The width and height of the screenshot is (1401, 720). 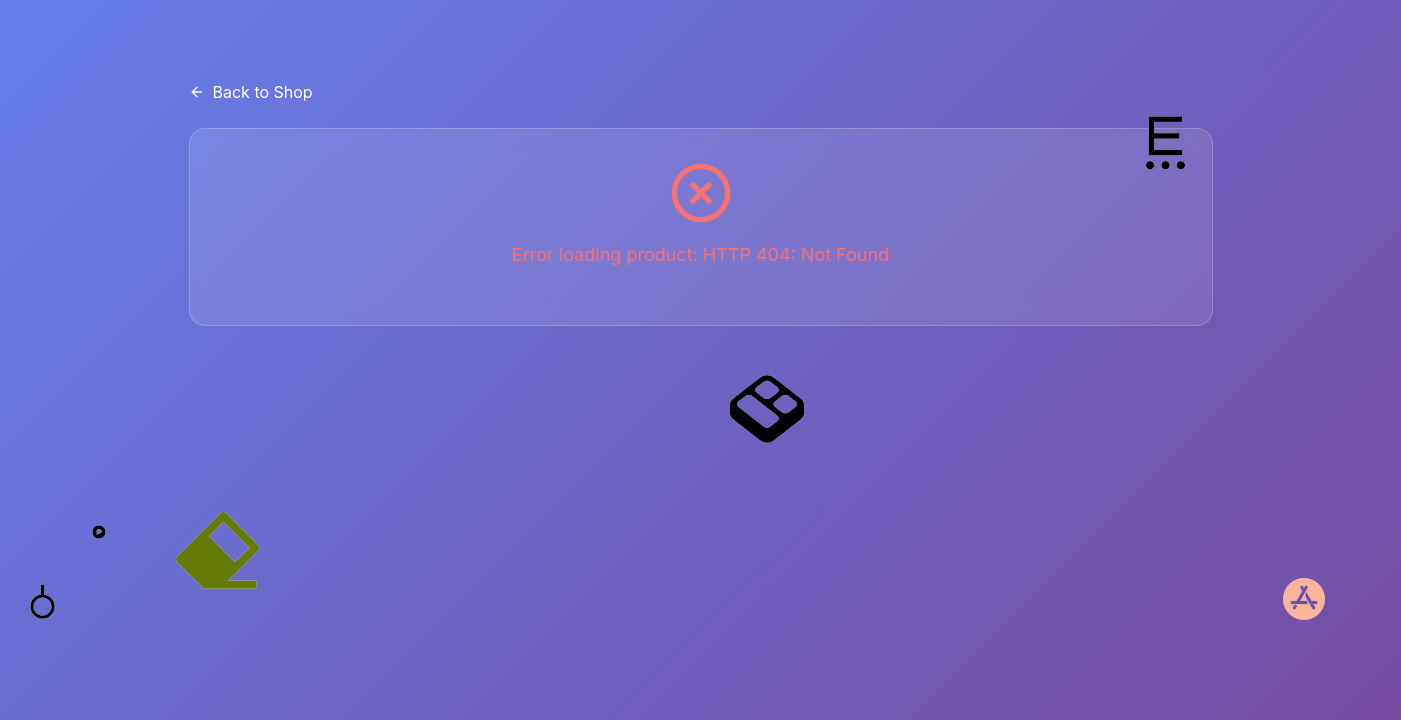 What do you see at coordinates (99, 532) in the screenshot?
I see `open the pixelfed app` at bounding box center [99, 532].